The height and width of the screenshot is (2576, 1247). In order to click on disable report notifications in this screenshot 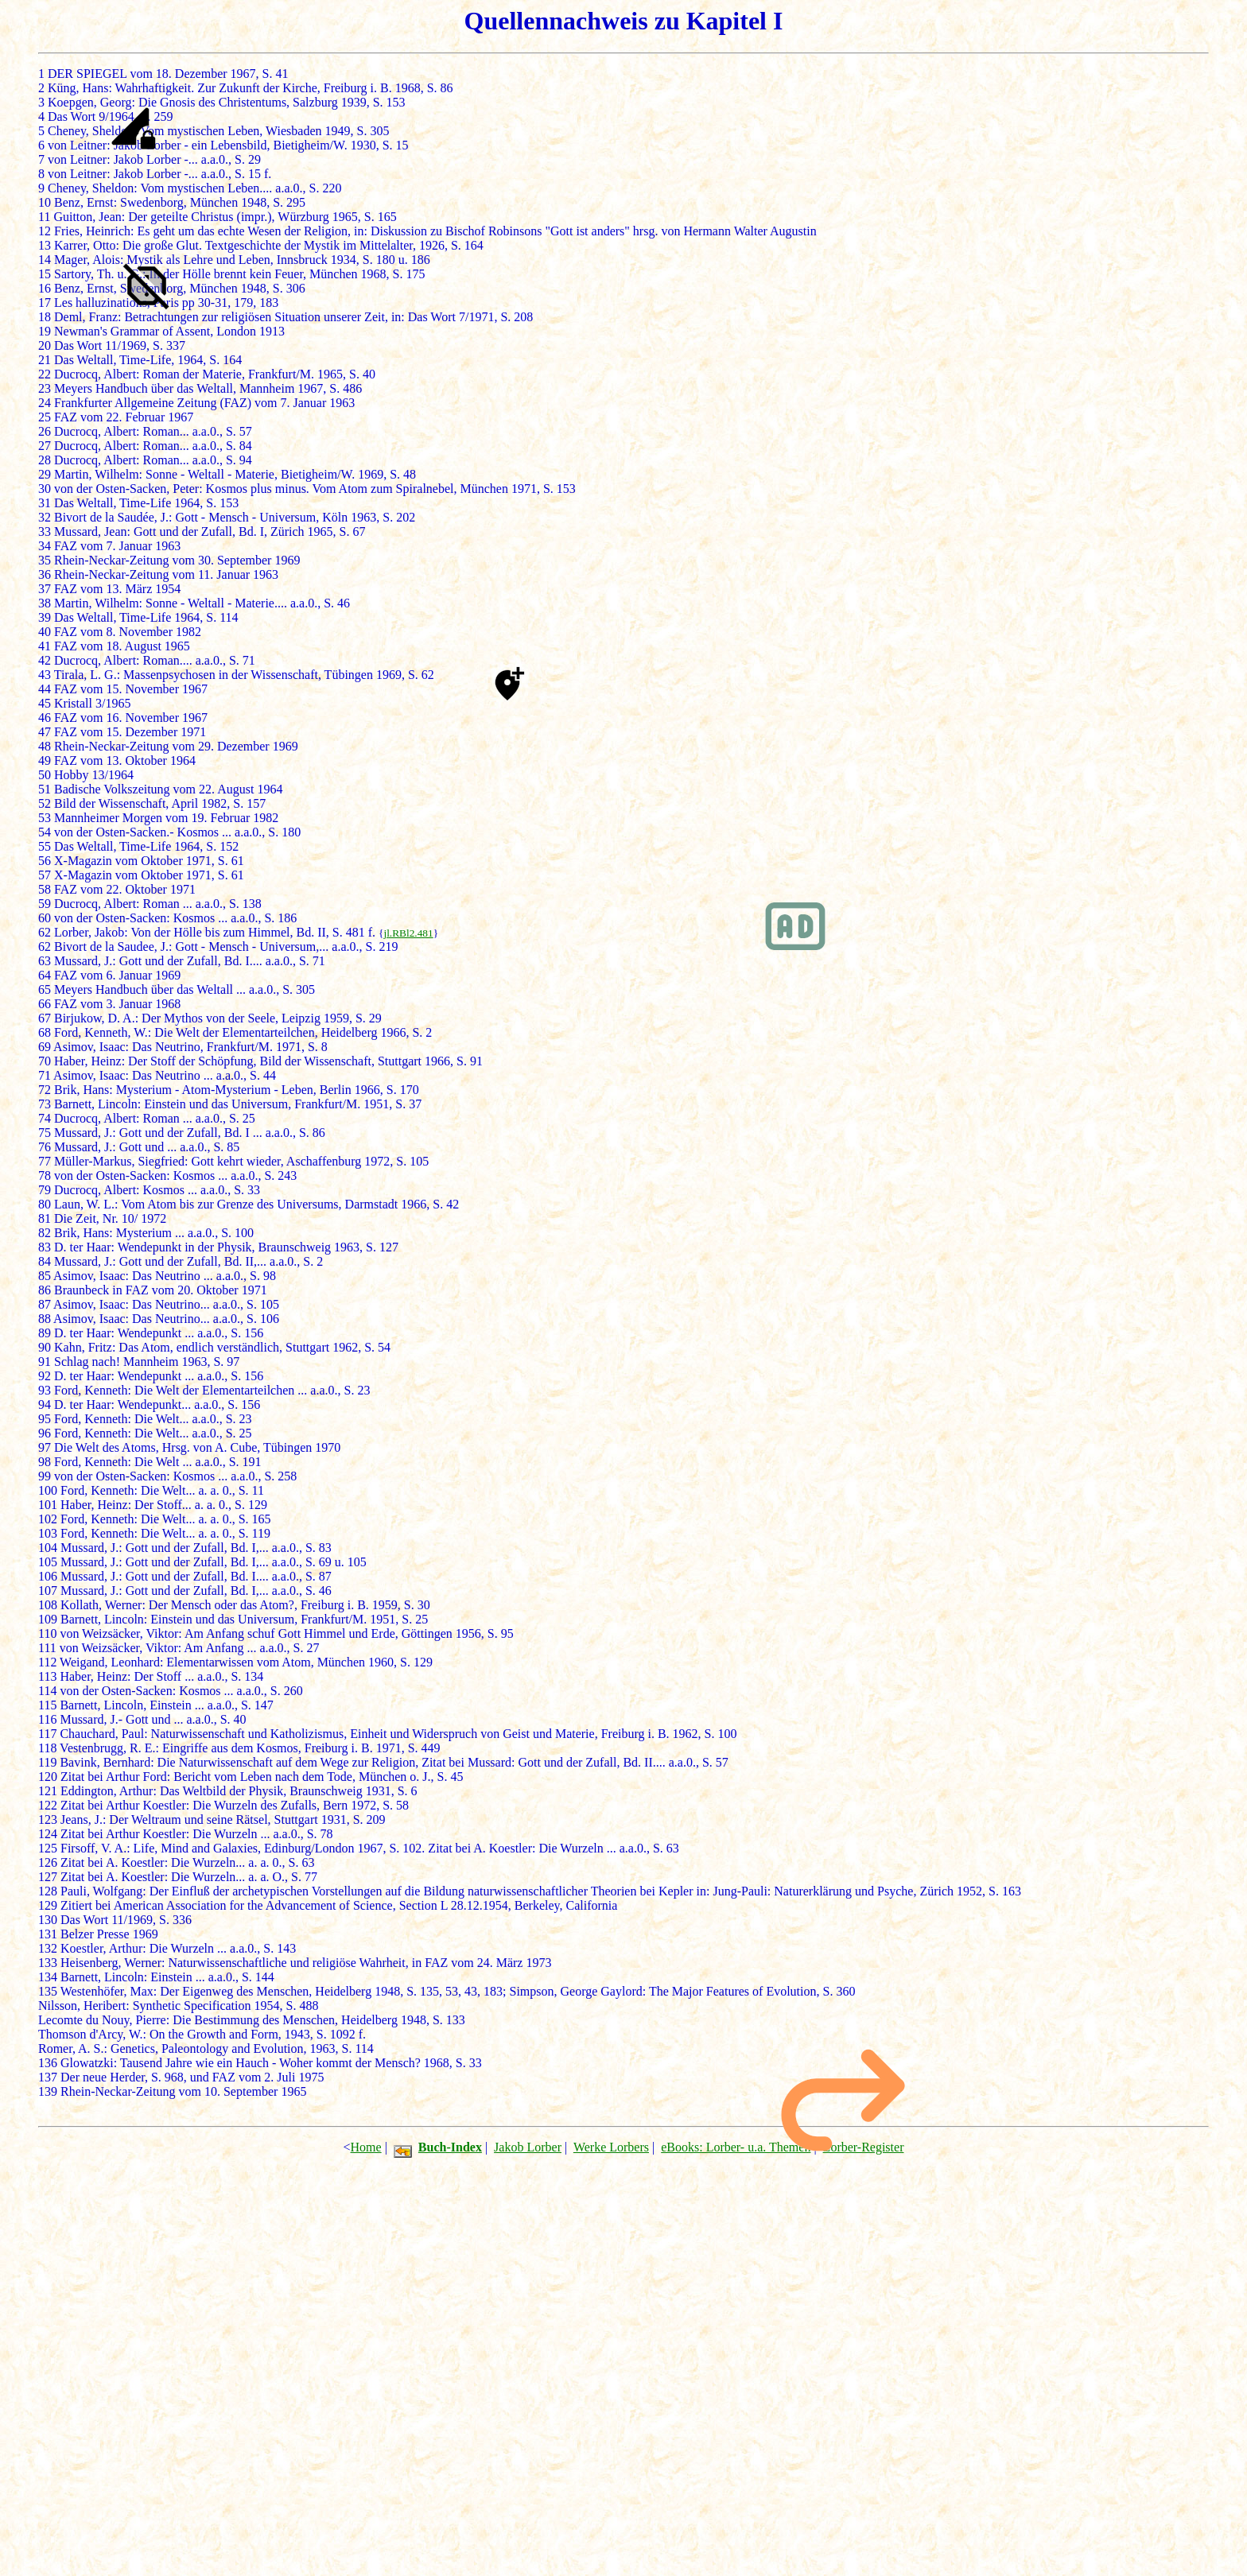, I will do `click(146, 285)`.